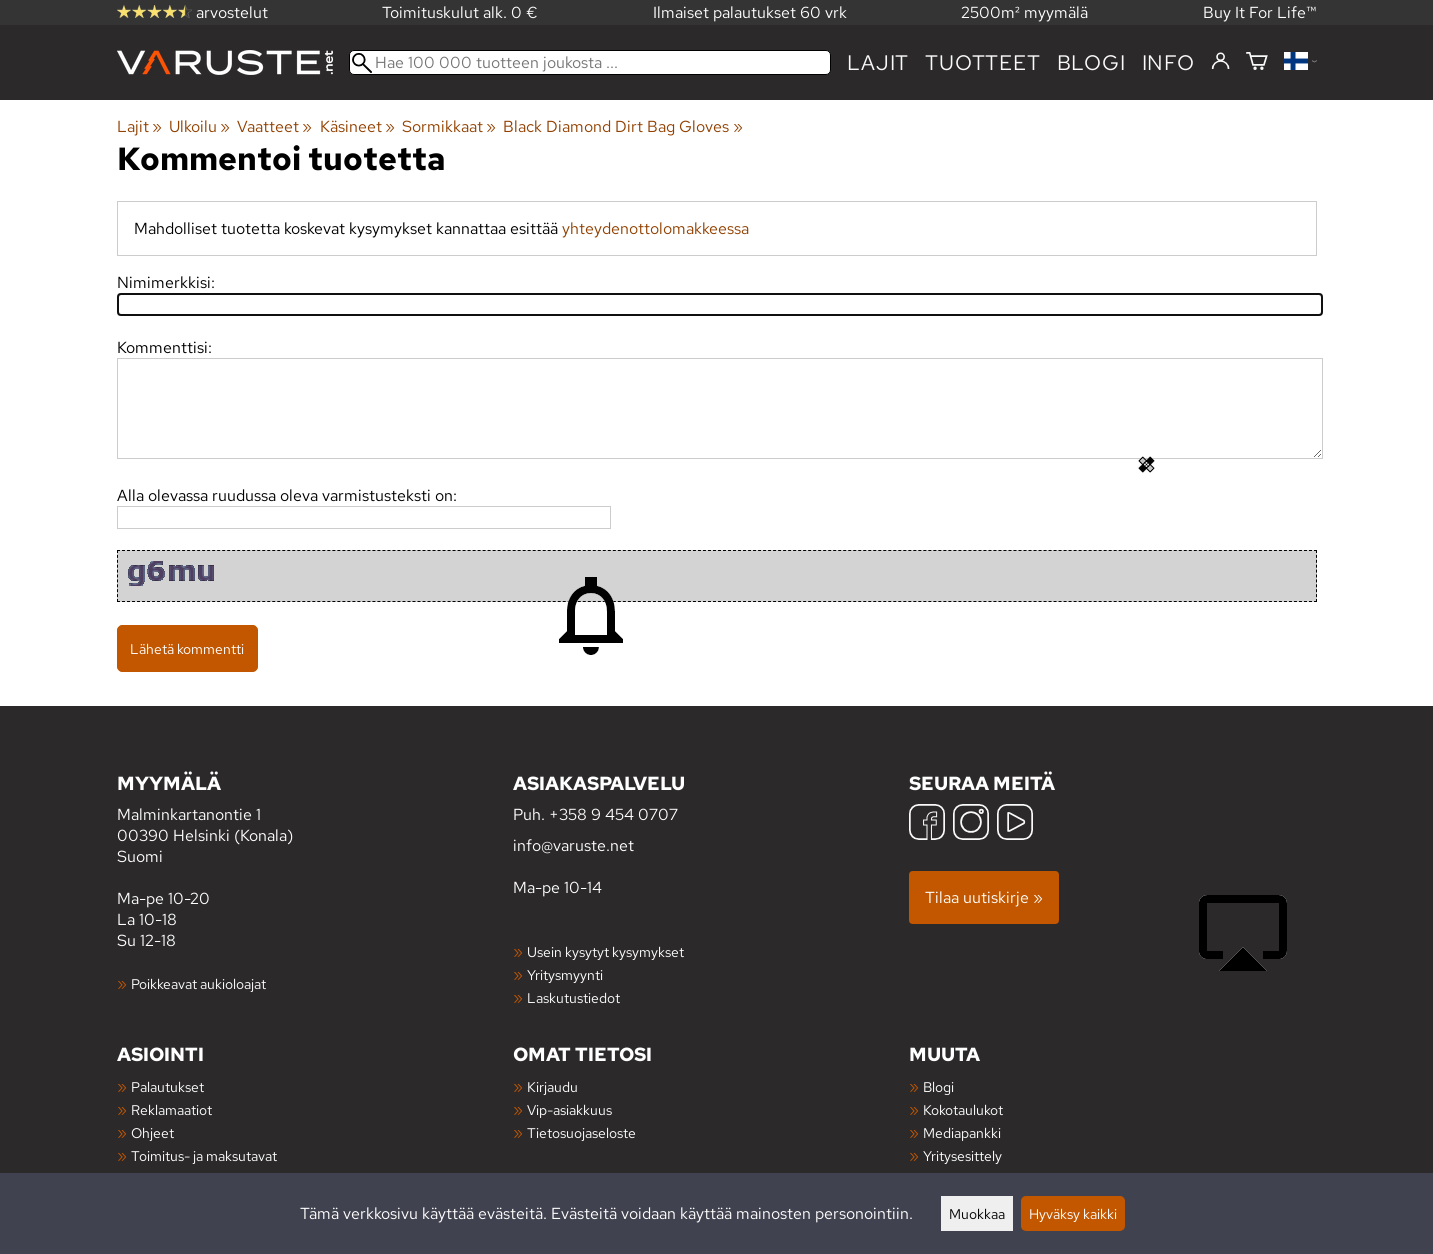  I want to click on view notifications, so click(591, 615).